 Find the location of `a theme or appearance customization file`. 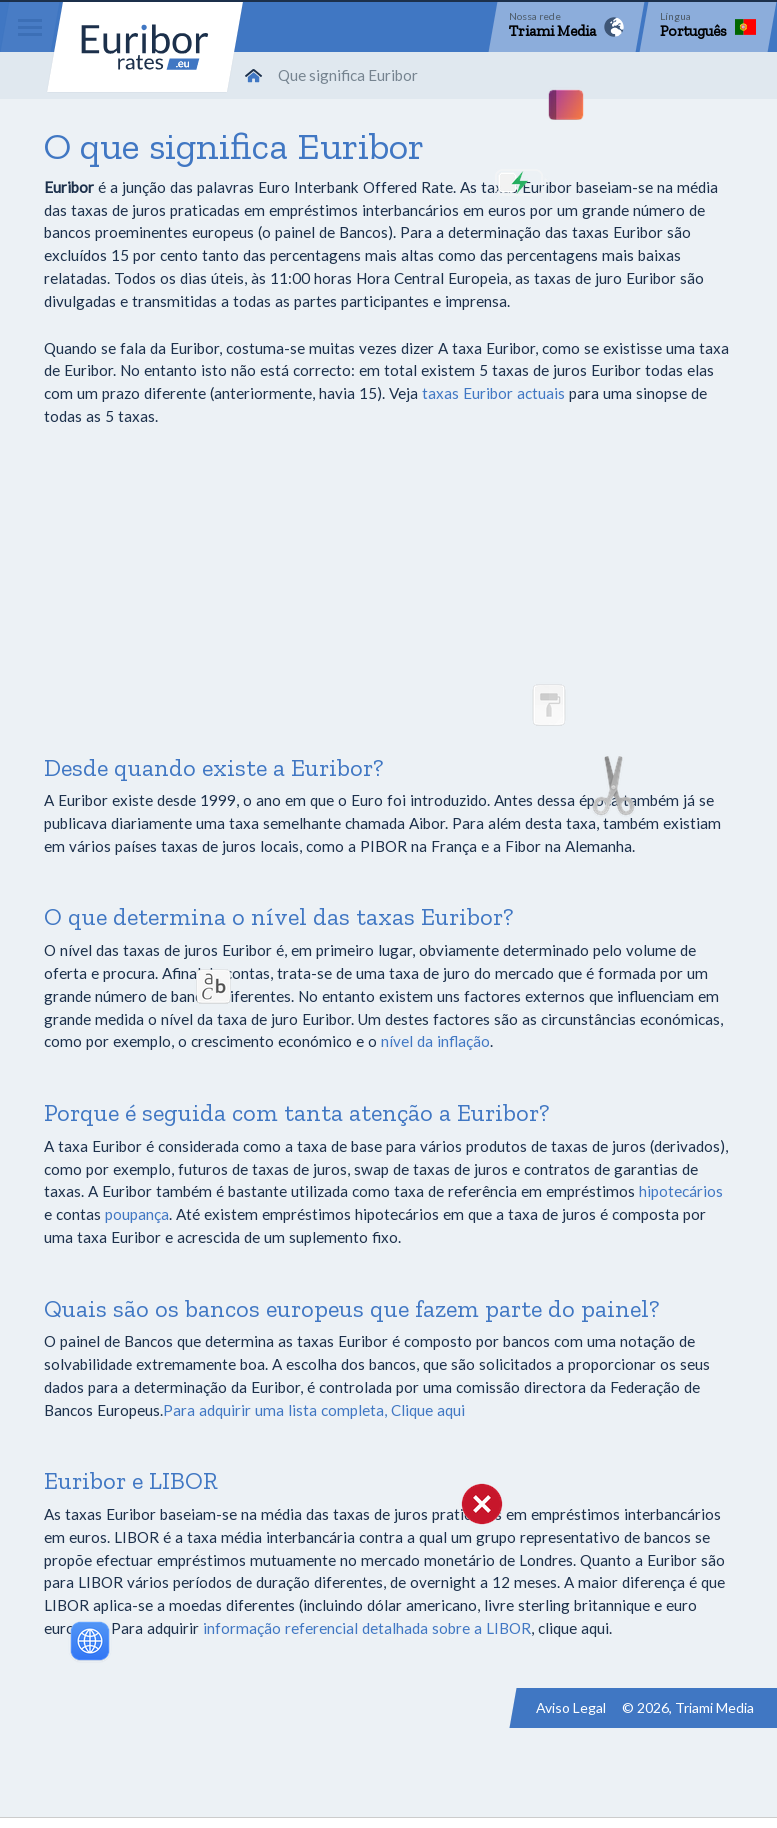

a theme or appearance customization file is located at coordinates (549, 705).